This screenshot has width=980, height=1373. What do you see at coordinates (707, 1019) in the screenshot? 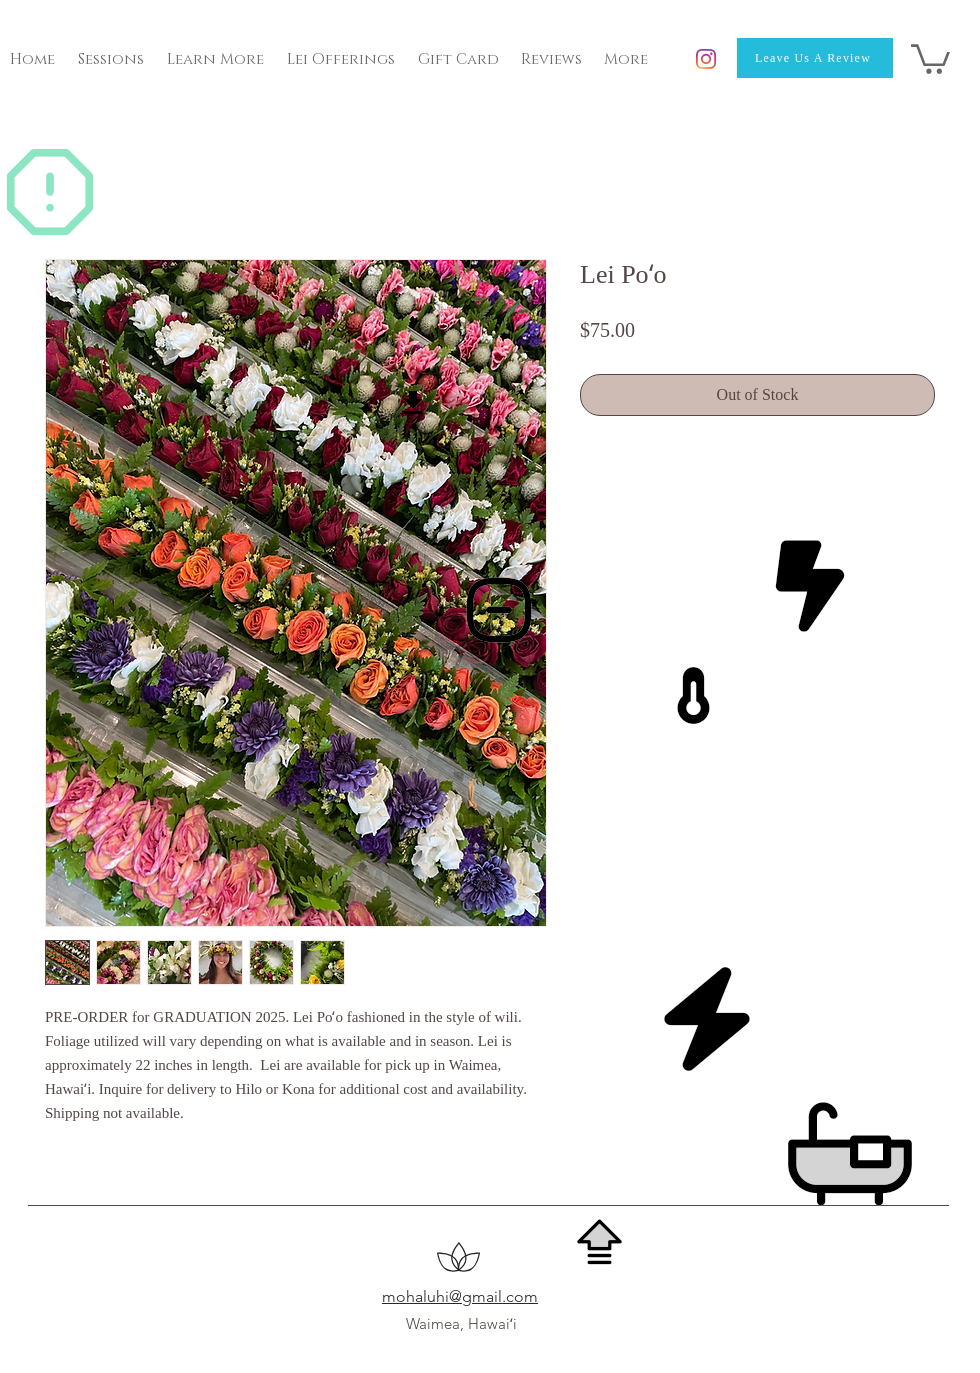
I see `indicates quick actions or flash features` at bounding box center [707, 1019].